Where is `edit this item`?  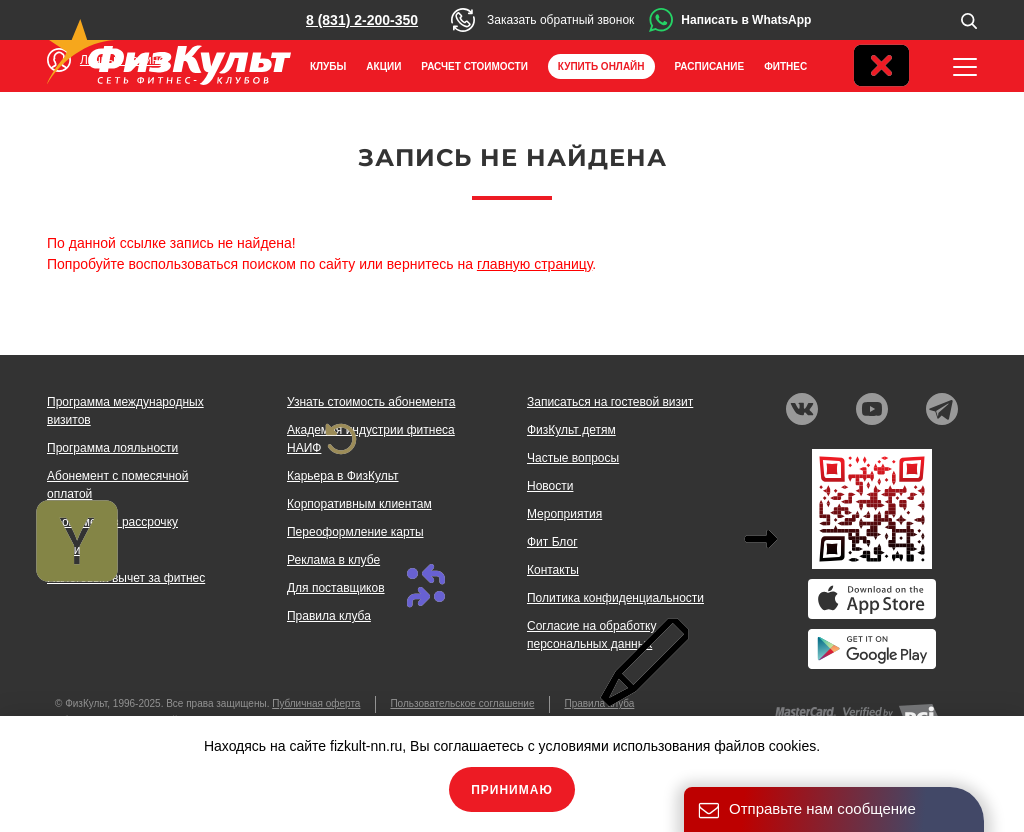
edit this item is located at coordinates (644, 662).